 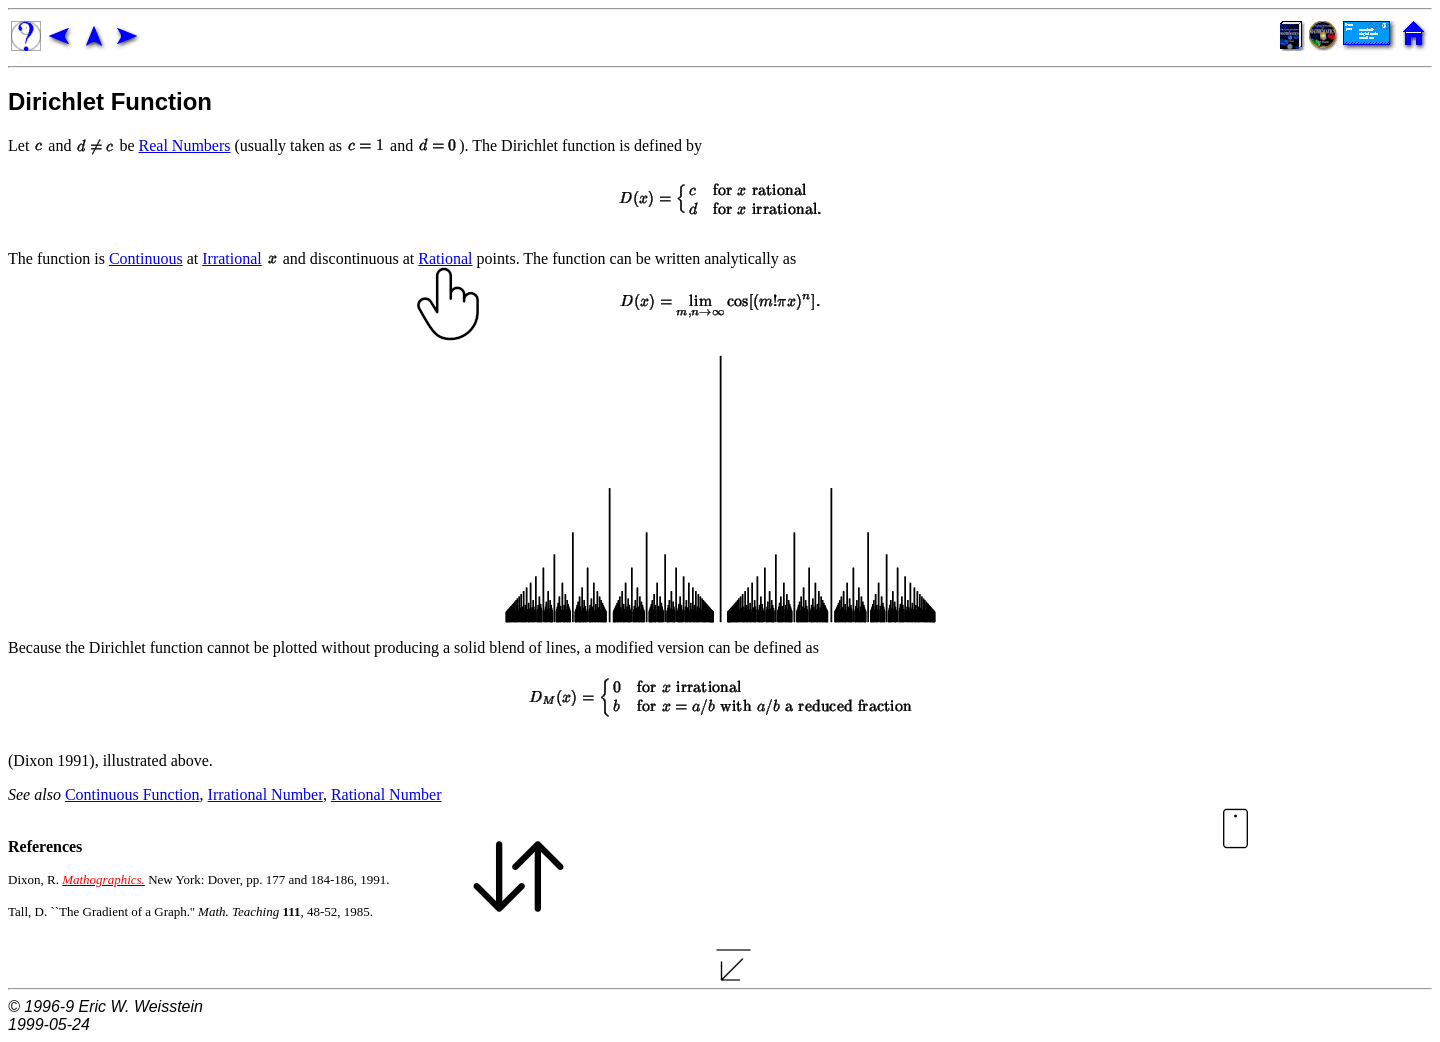 What do you see at coordinates (732, 965) in the screenshot?
I see `move item to bottom-left corner` at bounding box center [732, 965].